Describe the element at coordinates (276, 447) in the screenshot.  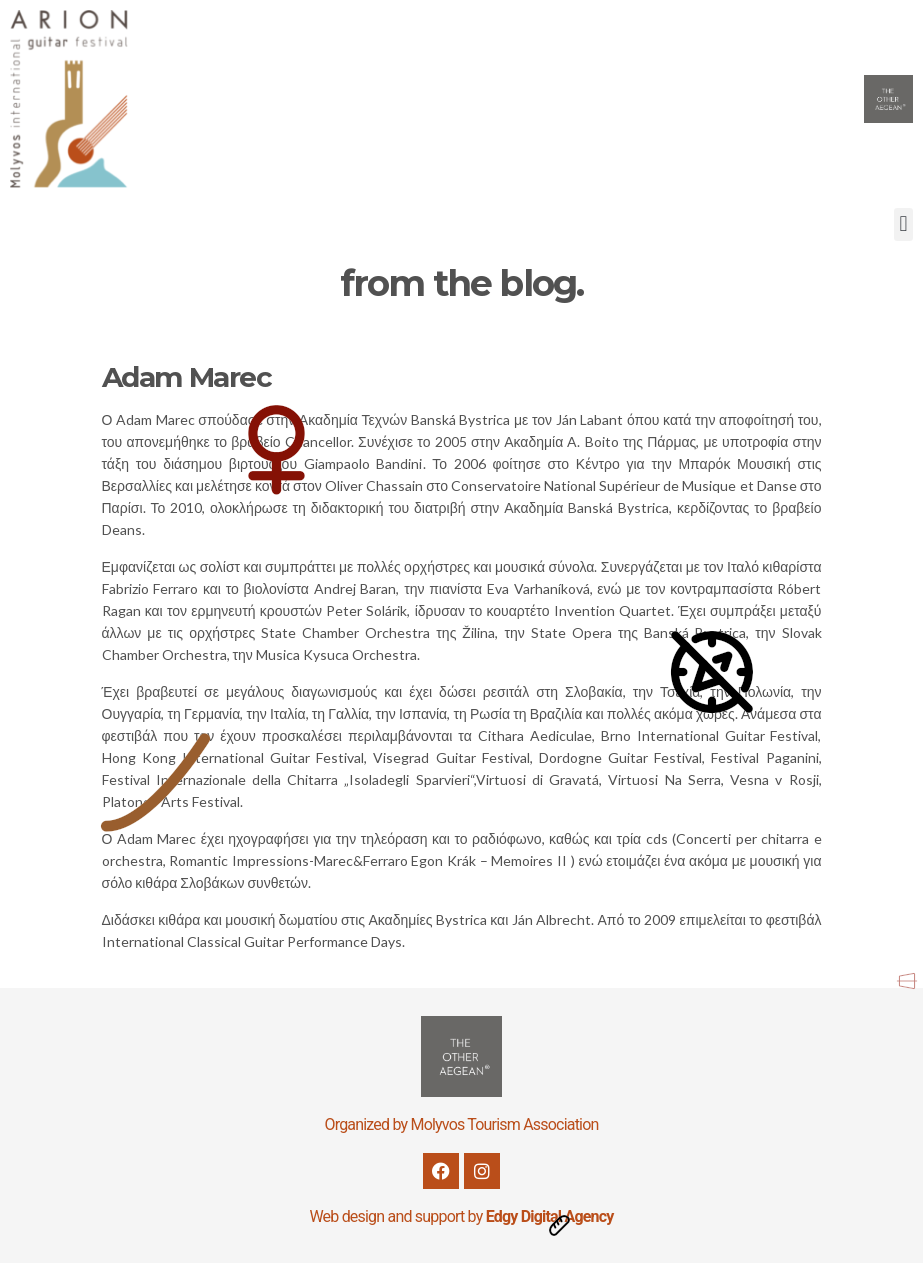
I see `select femme gender identity` at that location.